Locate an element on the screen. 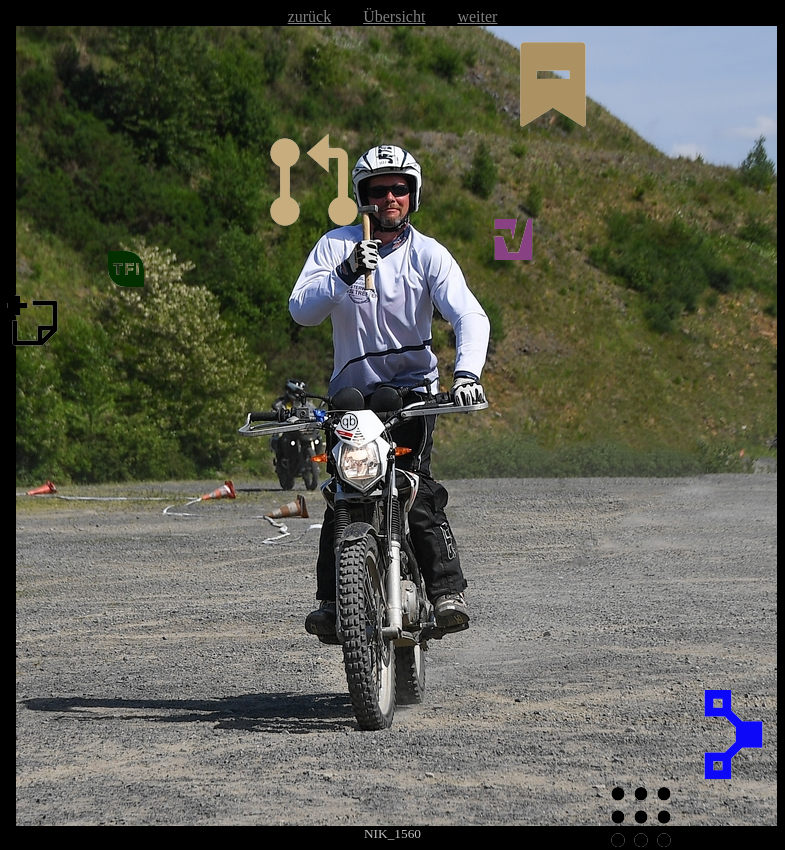  create a new sticky note is located at coordinates (35, 323).